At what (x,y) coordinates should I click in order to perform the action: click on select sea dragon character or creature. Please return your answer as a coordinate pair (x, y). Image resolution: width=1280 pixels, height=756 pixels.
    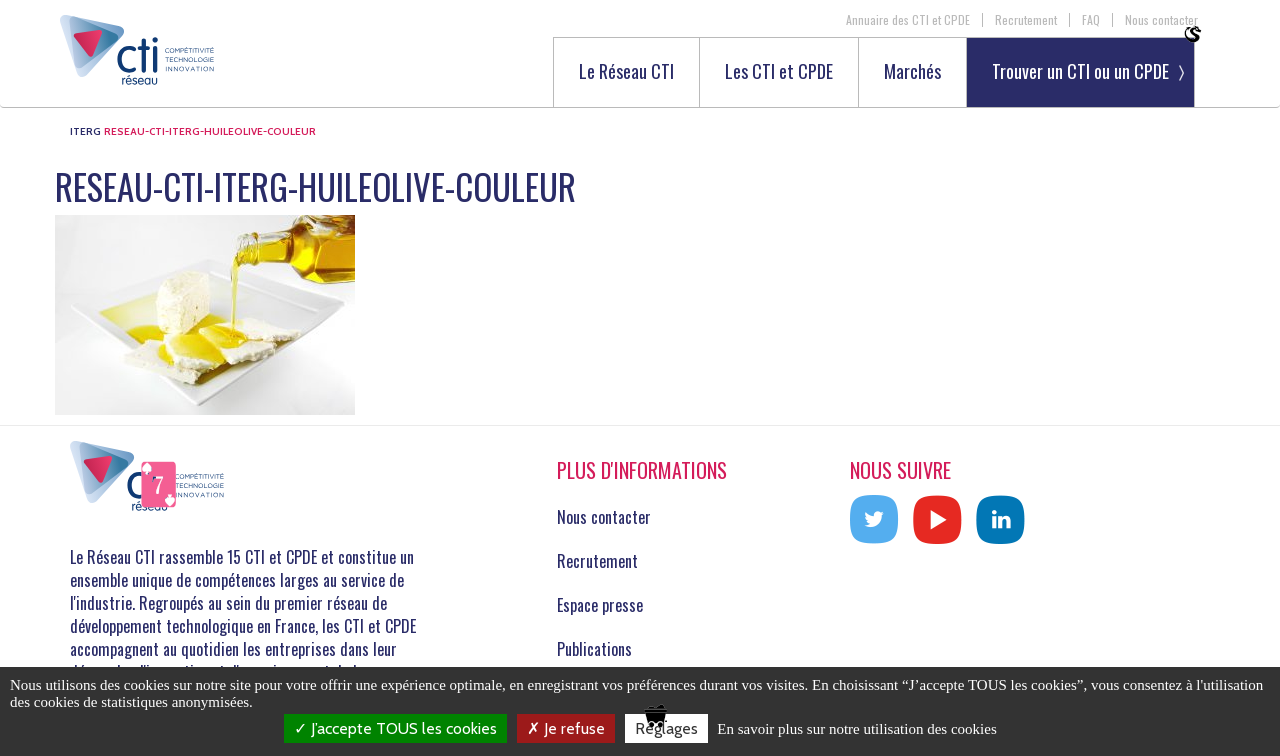
    Looking at the image, I should click on (1193, 34).